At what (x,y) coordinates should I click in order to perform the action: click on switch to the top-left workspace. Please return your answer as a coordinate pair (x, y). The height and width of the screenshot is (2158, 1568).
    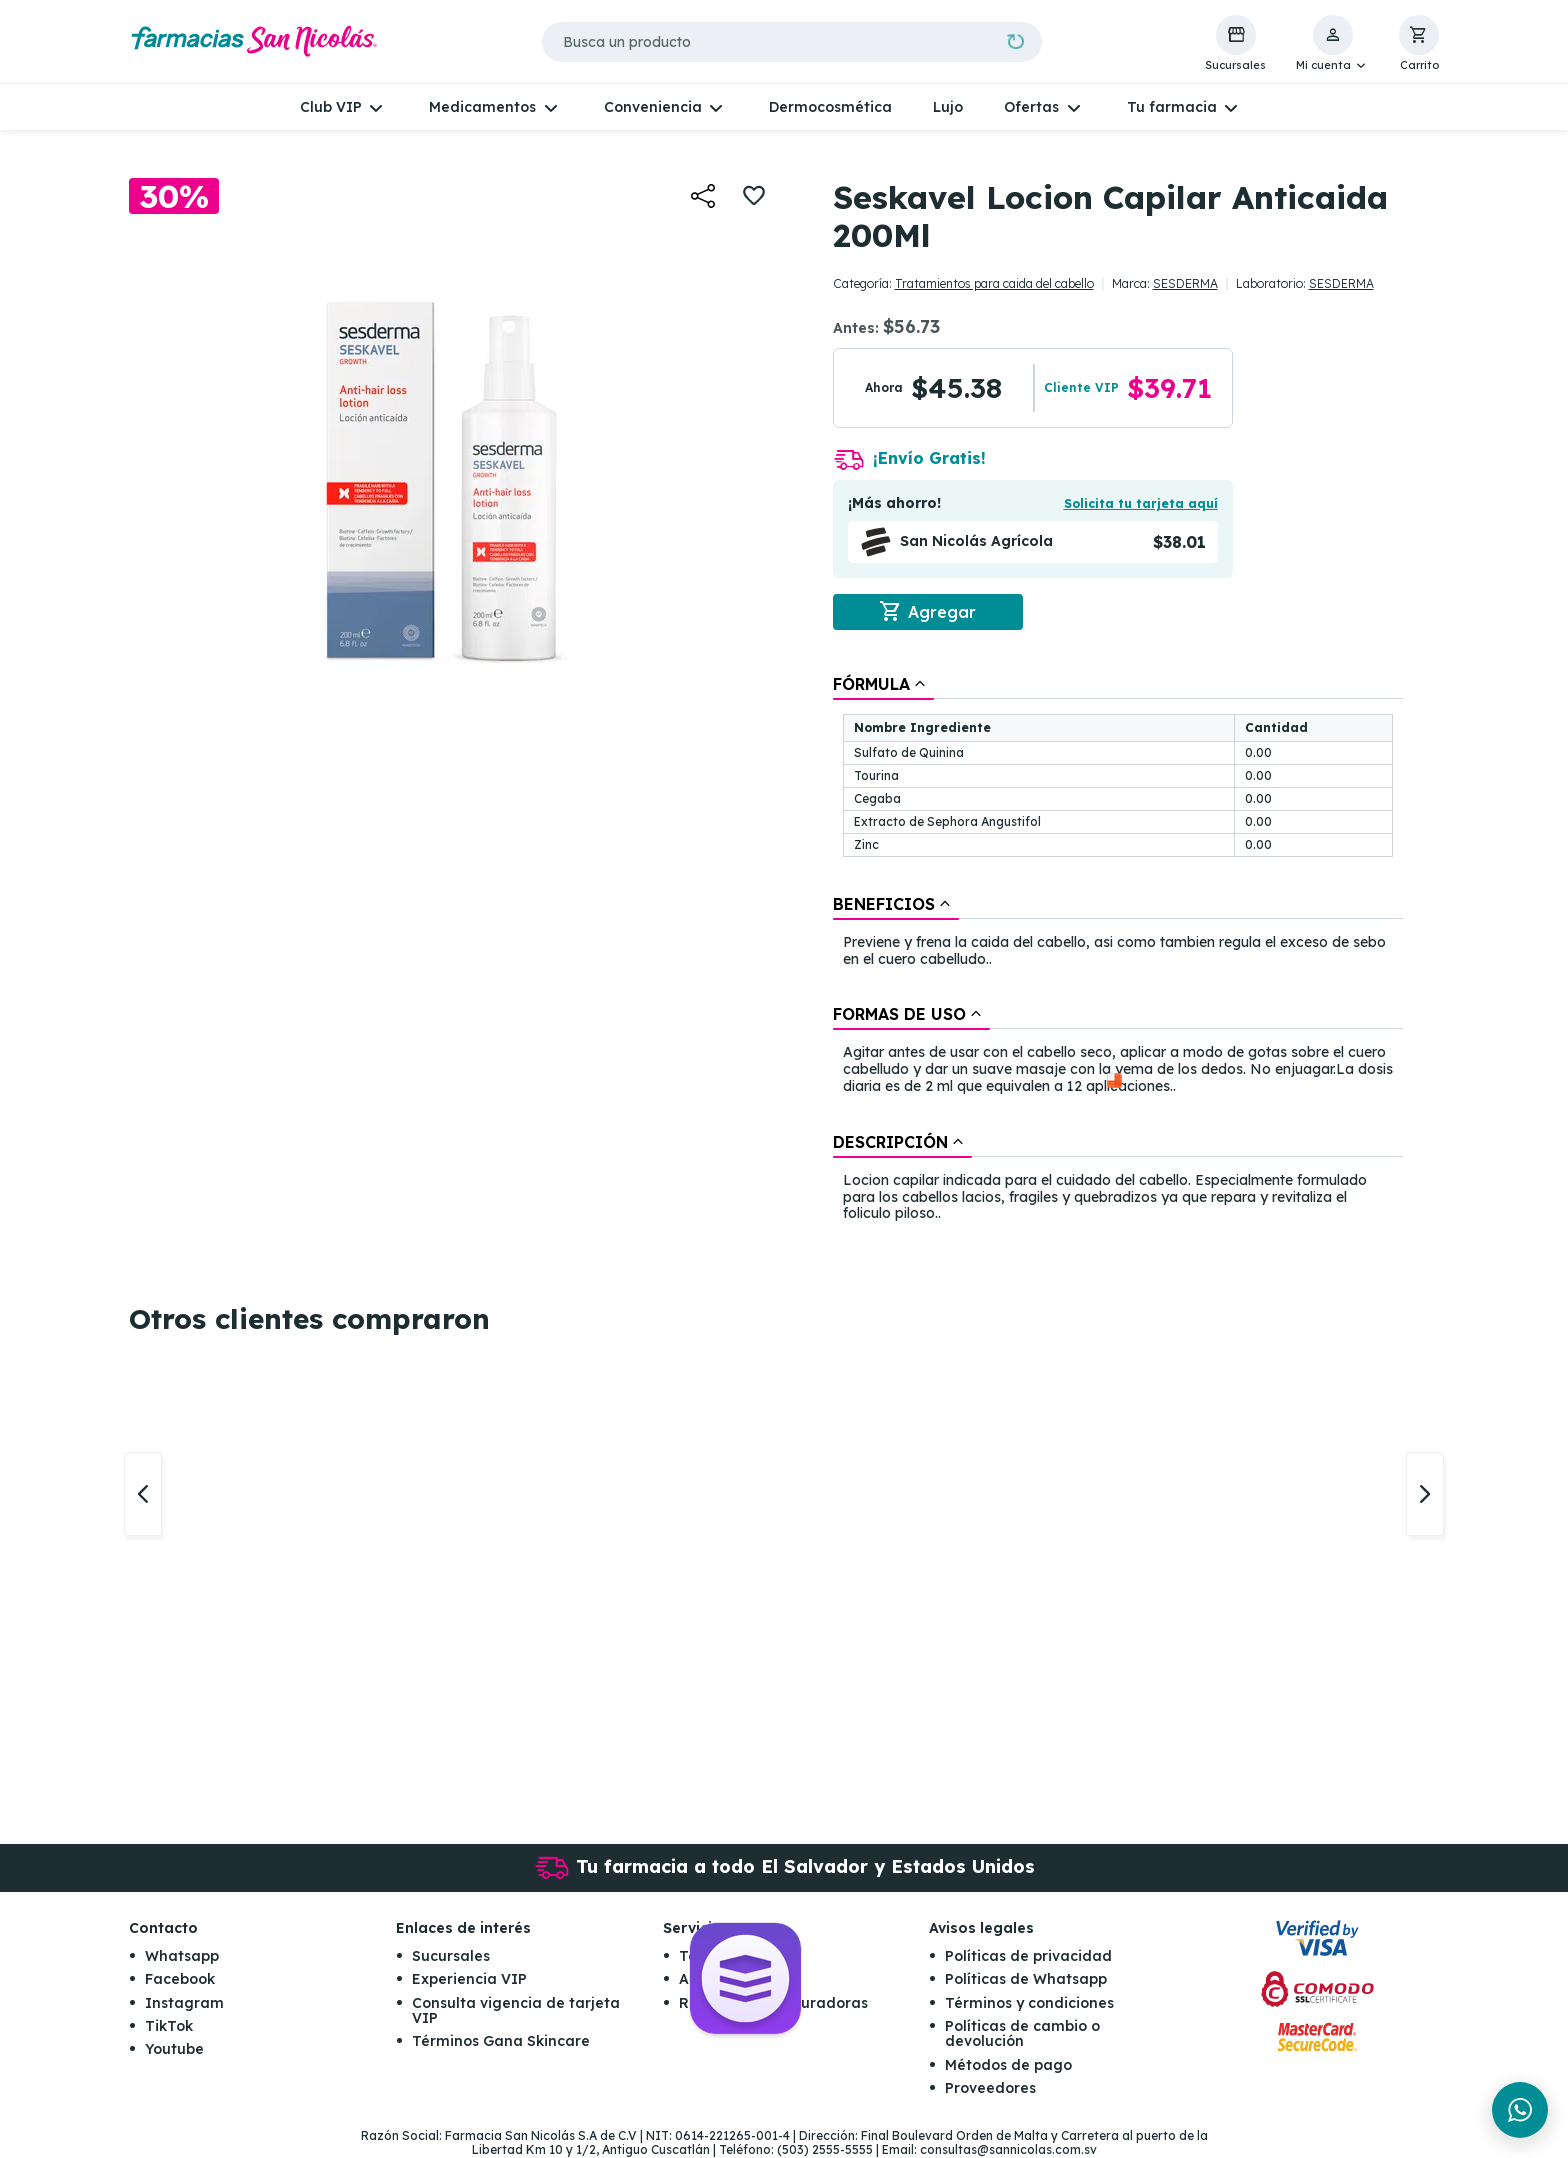
    Looking at the image, I should click on (1114, 1080).